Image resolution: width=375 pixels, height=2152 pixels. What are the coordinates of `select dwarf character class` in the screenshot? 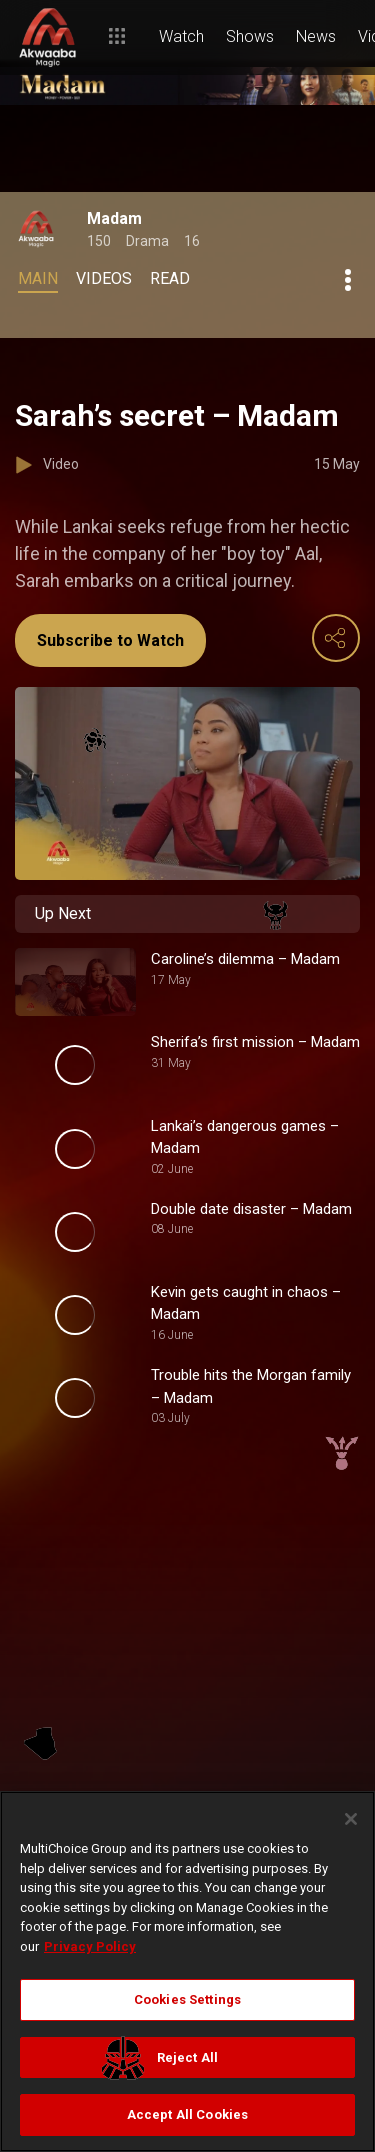 It's located at (123, 2058).